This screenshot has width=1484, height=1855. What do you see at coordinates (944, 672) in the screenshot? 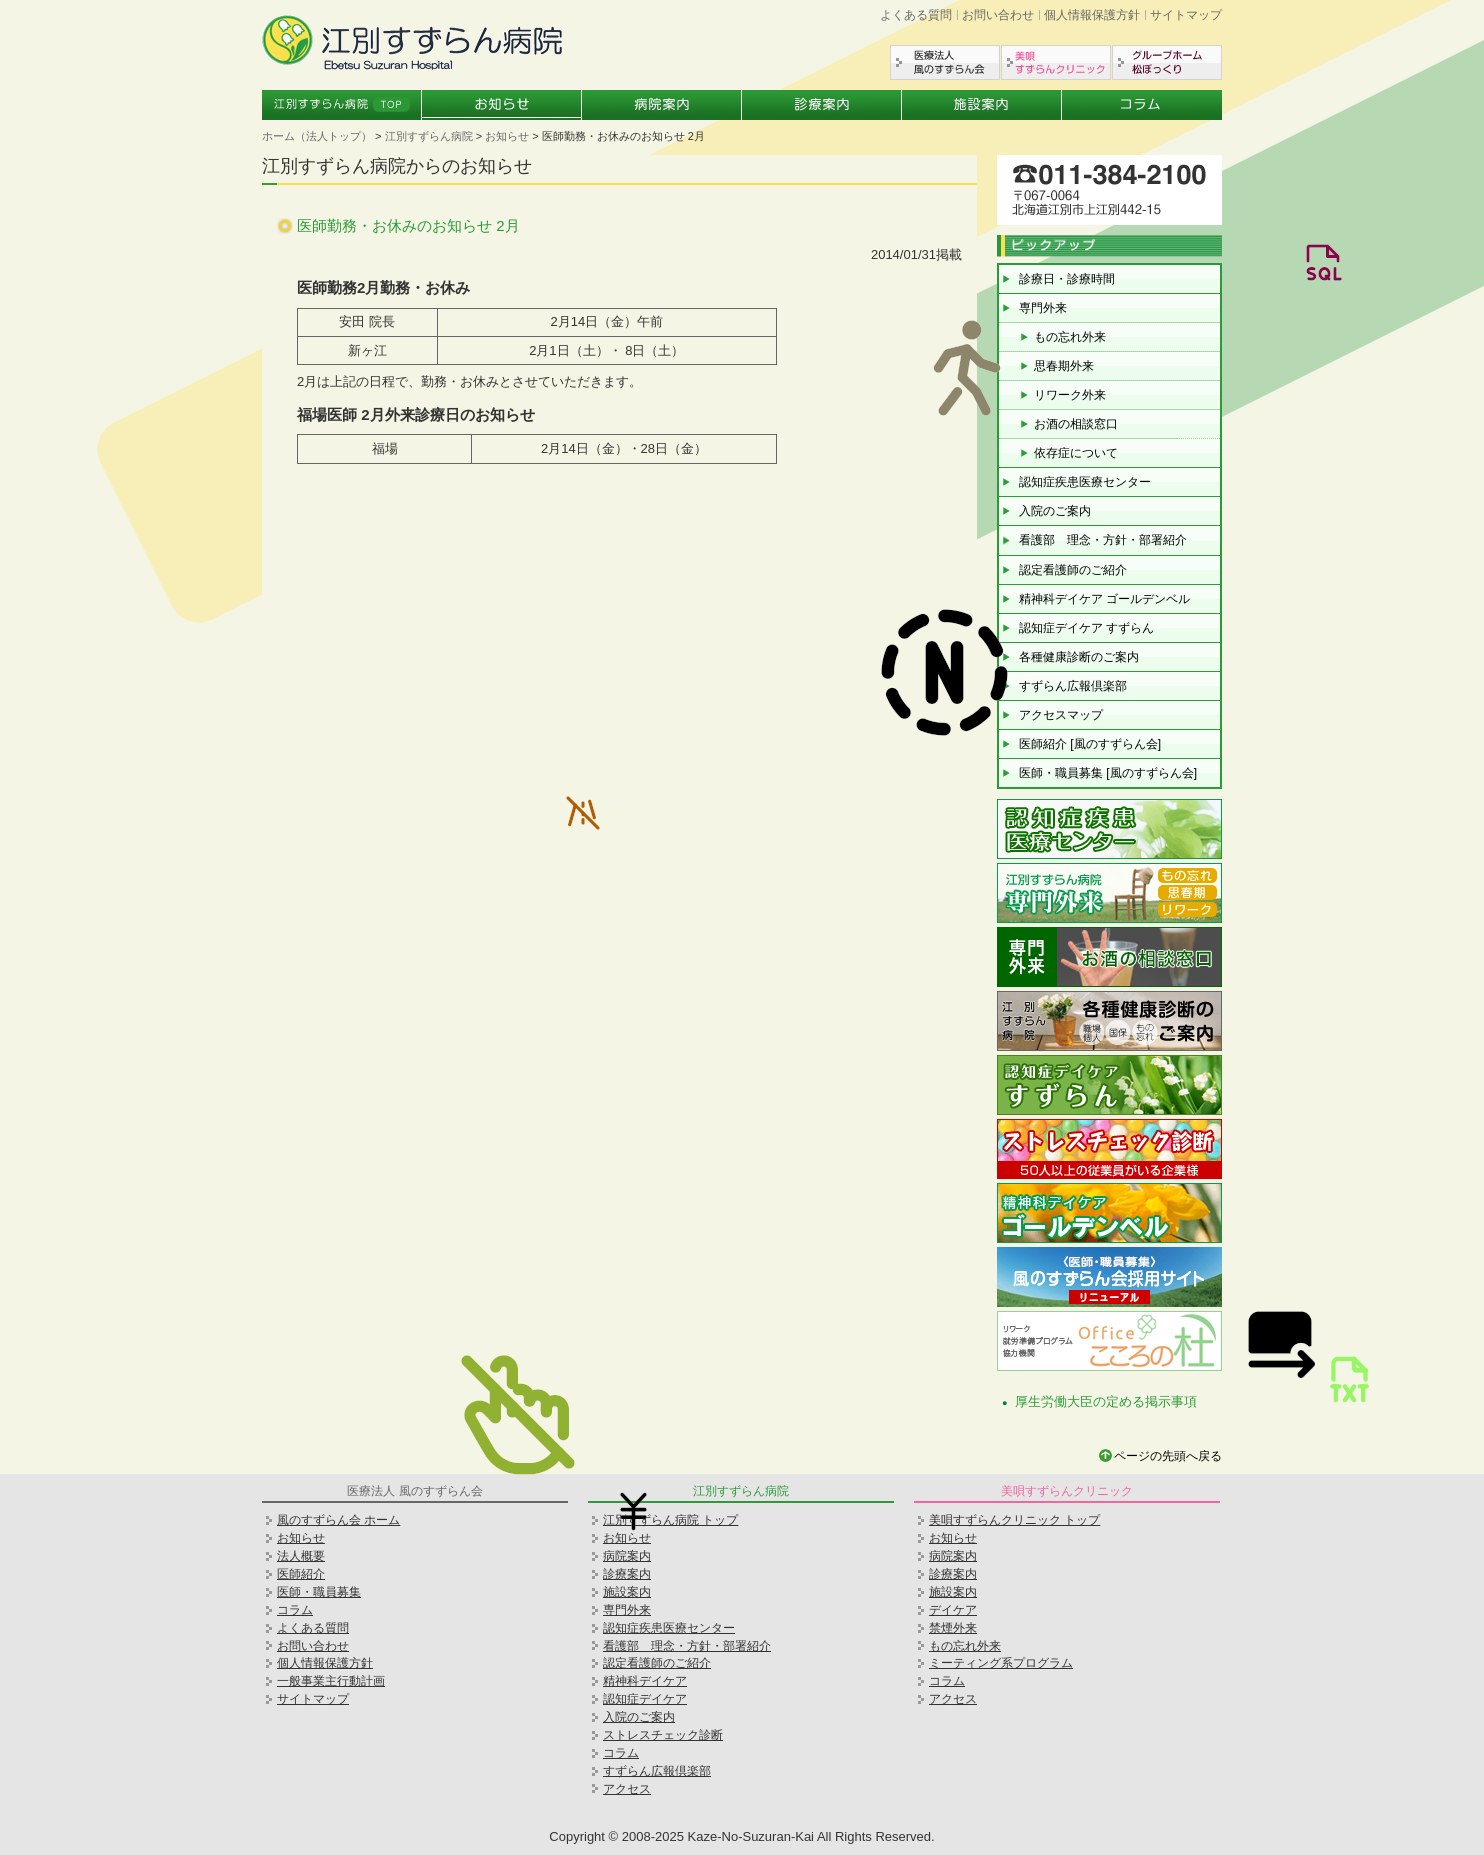
I see `indicates a draft or pending status for an item` at bounding box center [944, 672].